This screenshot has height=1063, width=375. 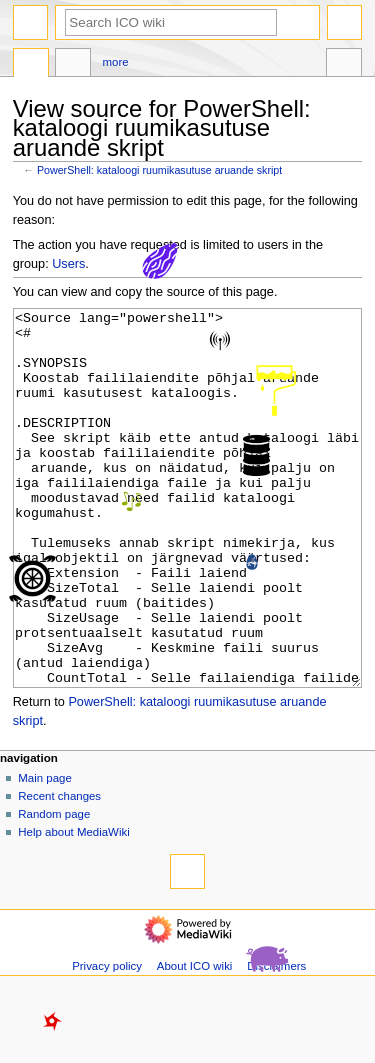 I want to click on indicates almond or tree nut allergen warning, so click(x=160, y=261).